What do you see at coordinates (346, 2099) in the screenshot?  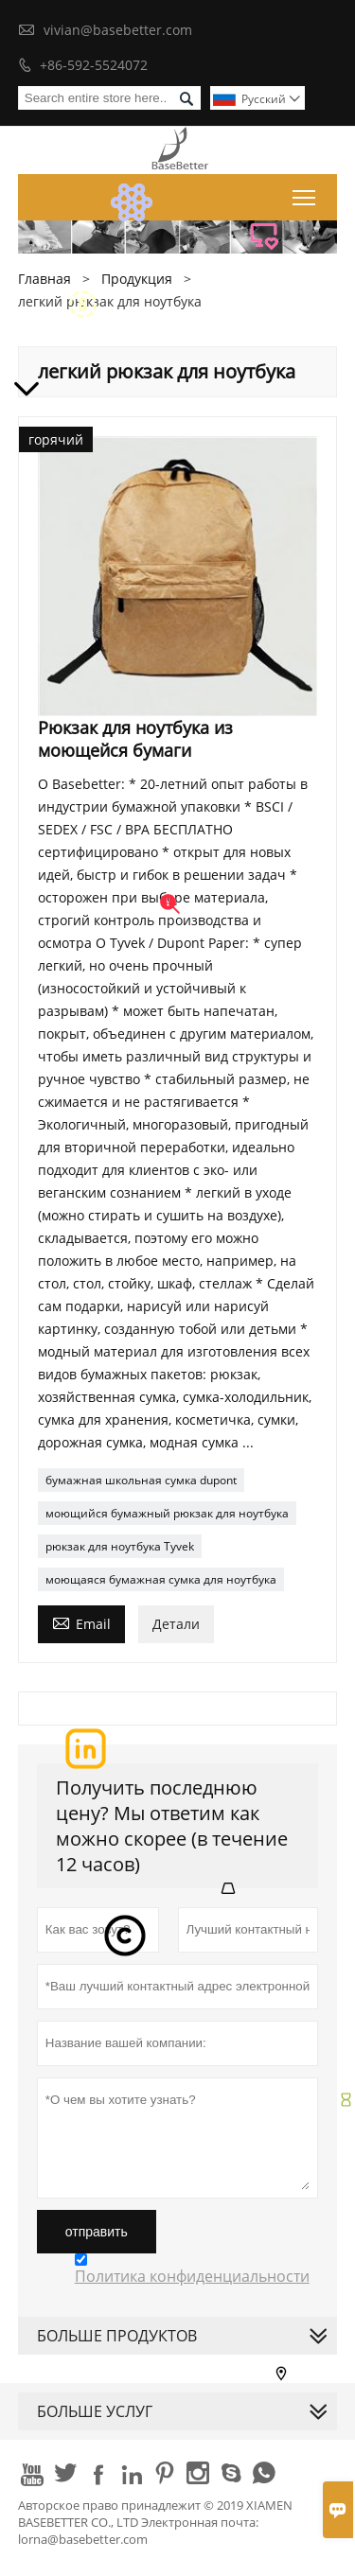 I see `indicates a process is waiting or pending` at bounding box center [346, 2099].